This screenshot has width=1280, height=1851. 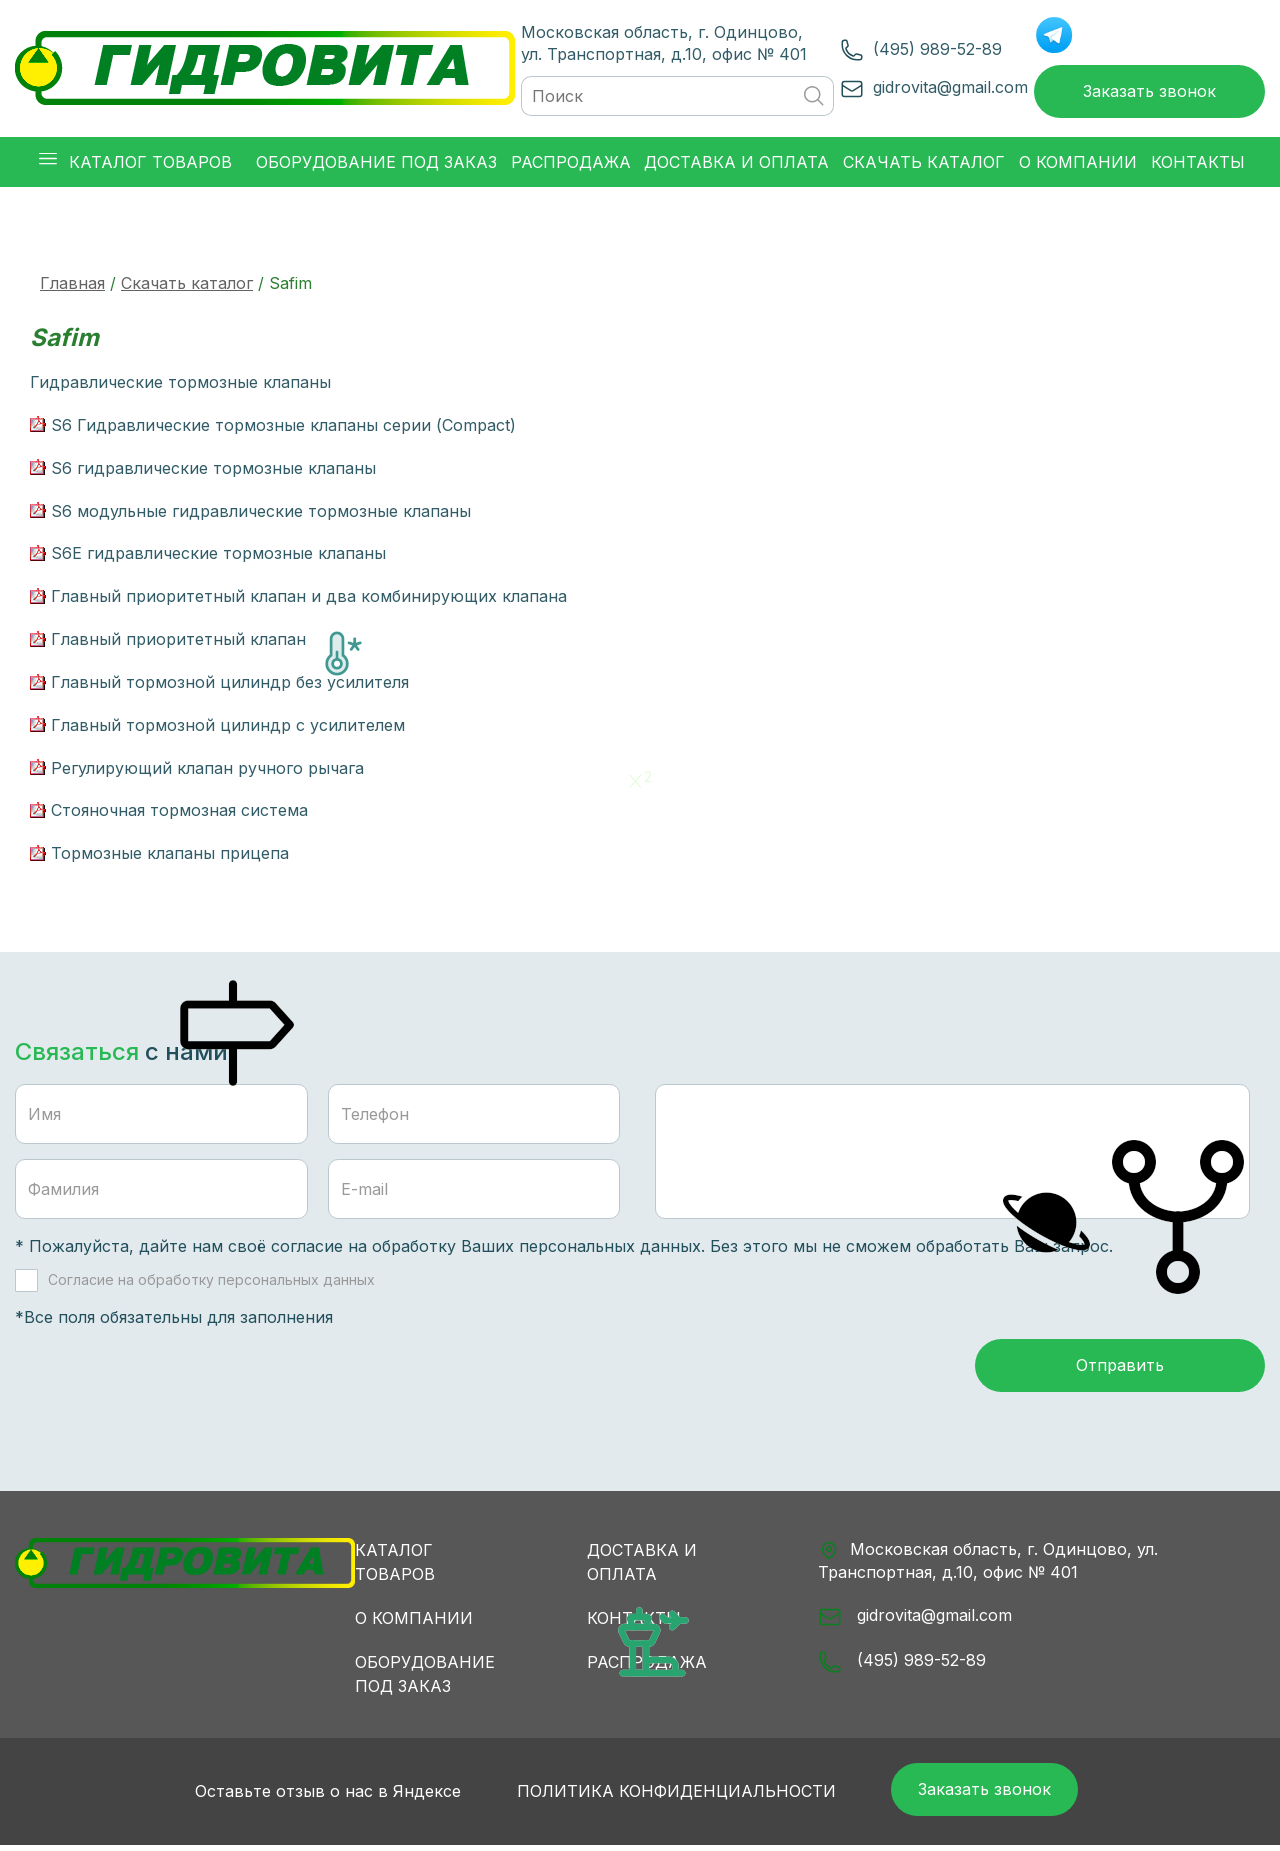 What do you see at coordinates (652, 1643) in the screenshot?
I see `navigate to airport information` at bounding box center [652, 1643].